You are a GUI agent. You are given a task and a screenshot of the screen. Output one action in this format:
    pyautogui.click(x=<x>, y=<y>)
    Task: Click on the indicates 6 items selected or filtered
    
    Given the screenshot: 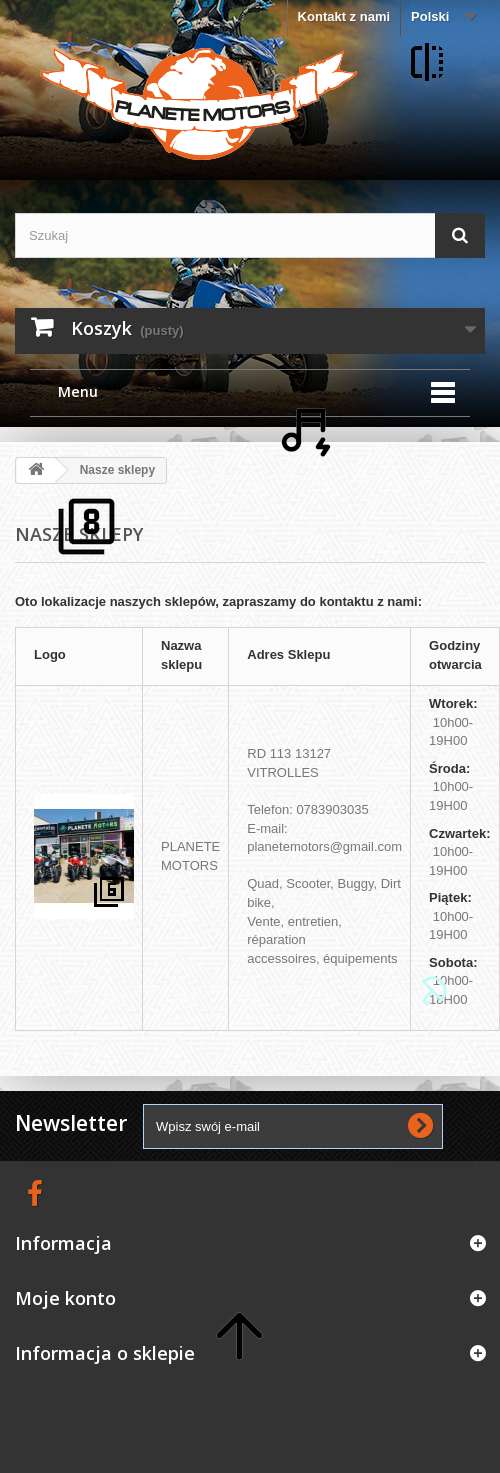 What is the action you would take?
    pyautogui.click(x=109, y=892)
    